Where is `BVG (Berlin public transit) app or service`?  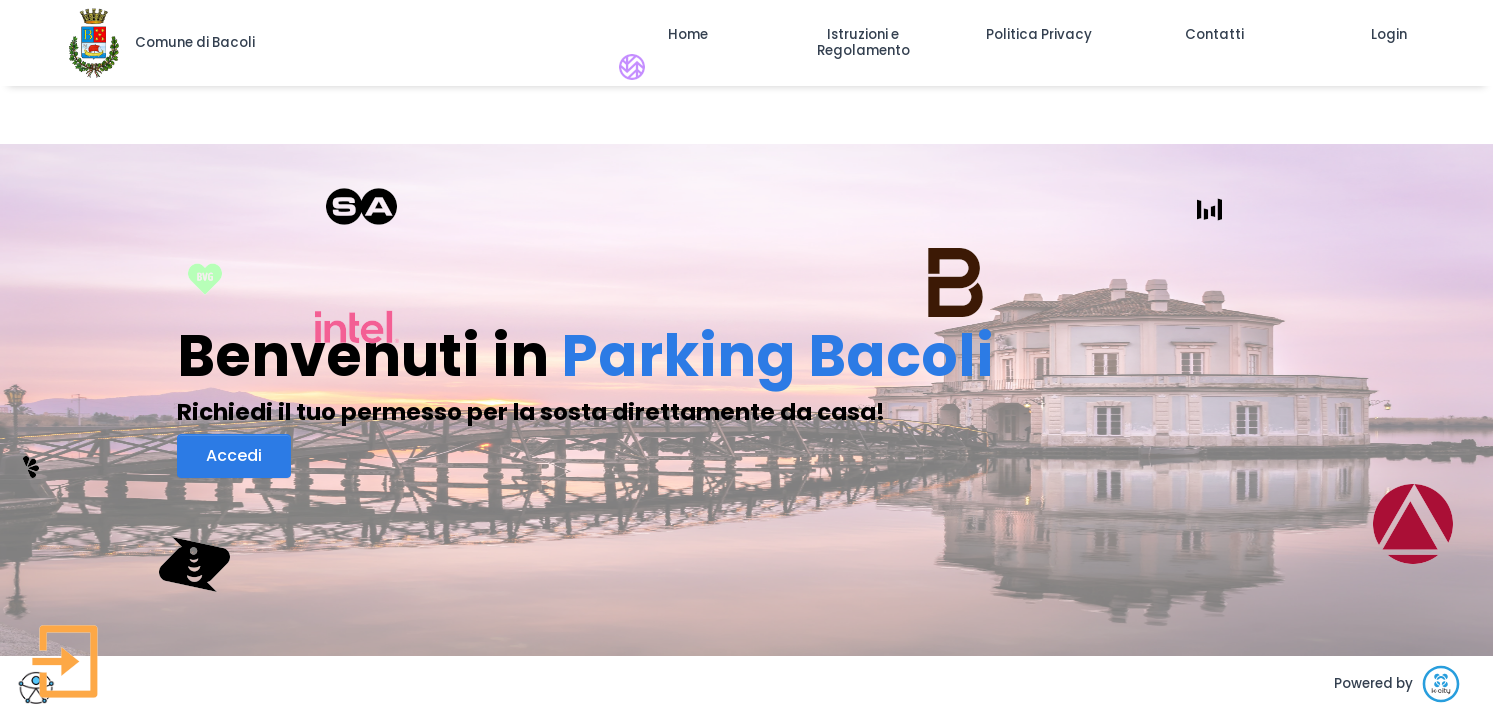
BVG (Berlin public transit) app or service is located at coordinates (205, 279).